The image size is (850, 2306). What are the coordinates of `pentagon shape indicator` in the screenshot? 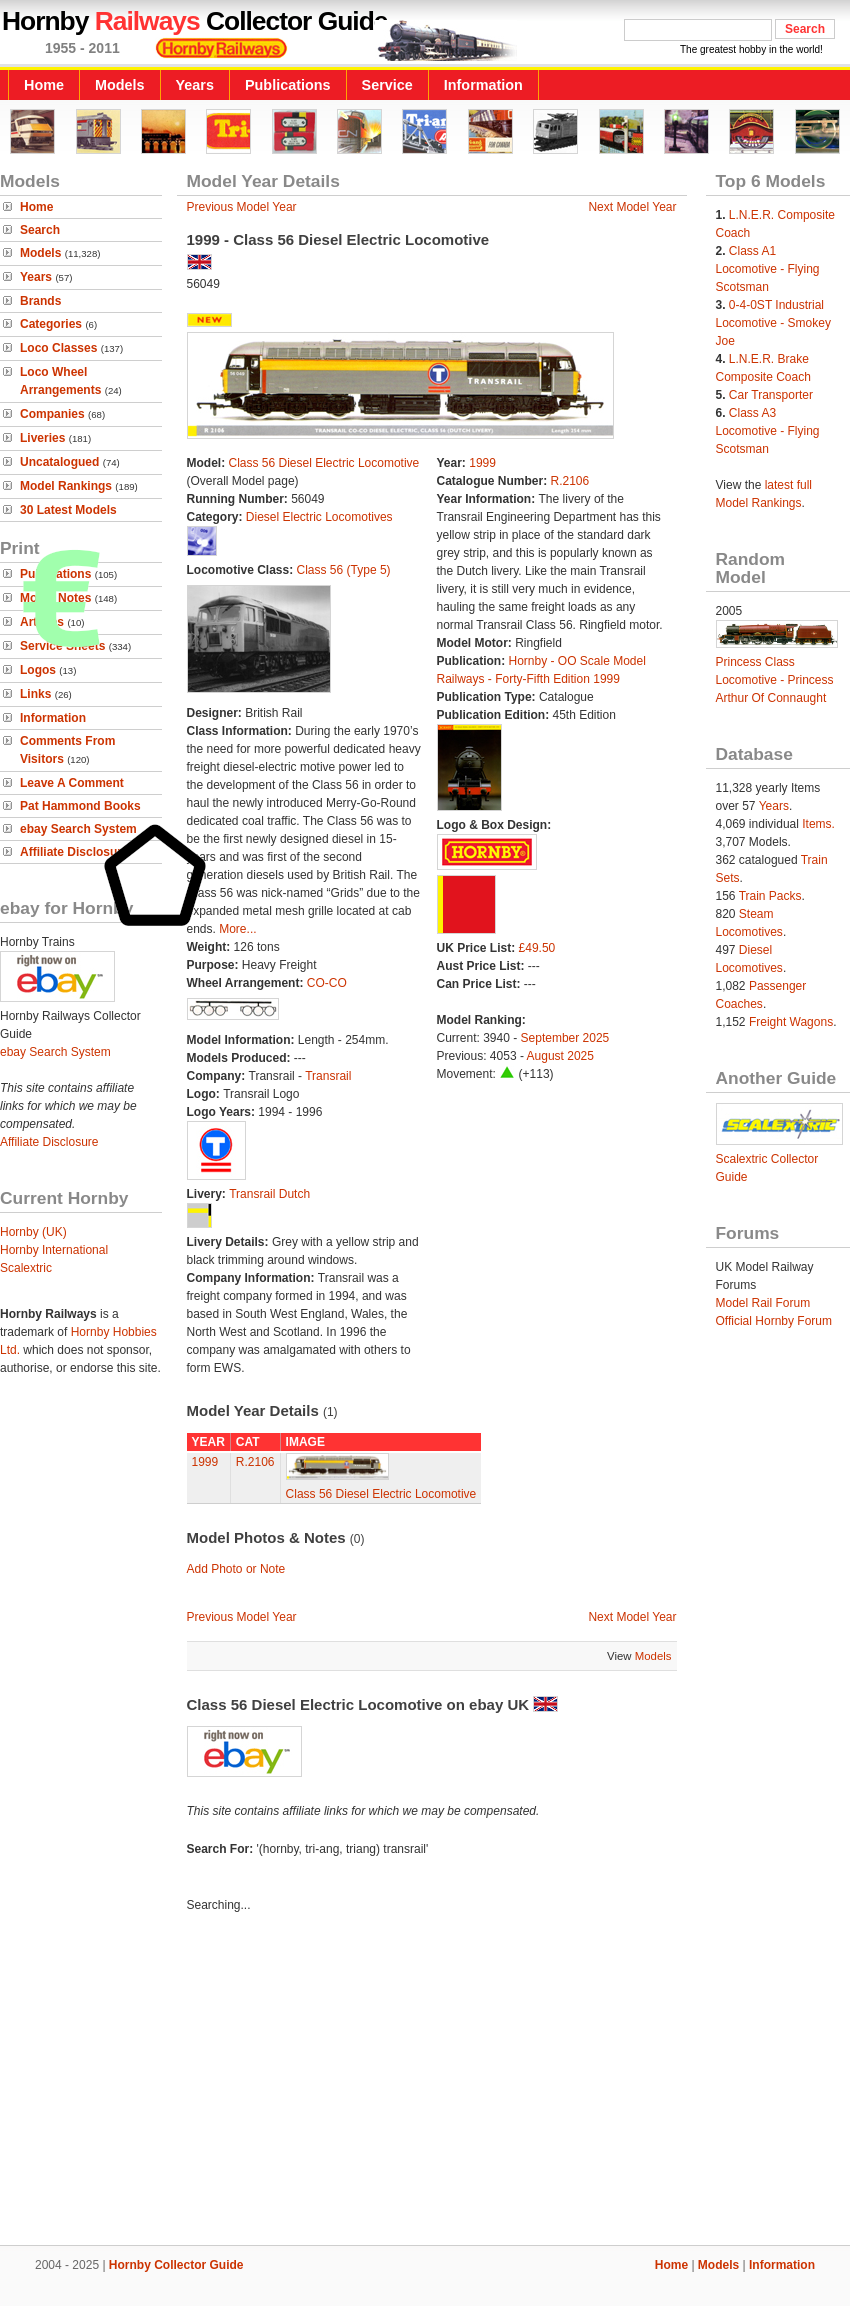 It's located at (155, 879).